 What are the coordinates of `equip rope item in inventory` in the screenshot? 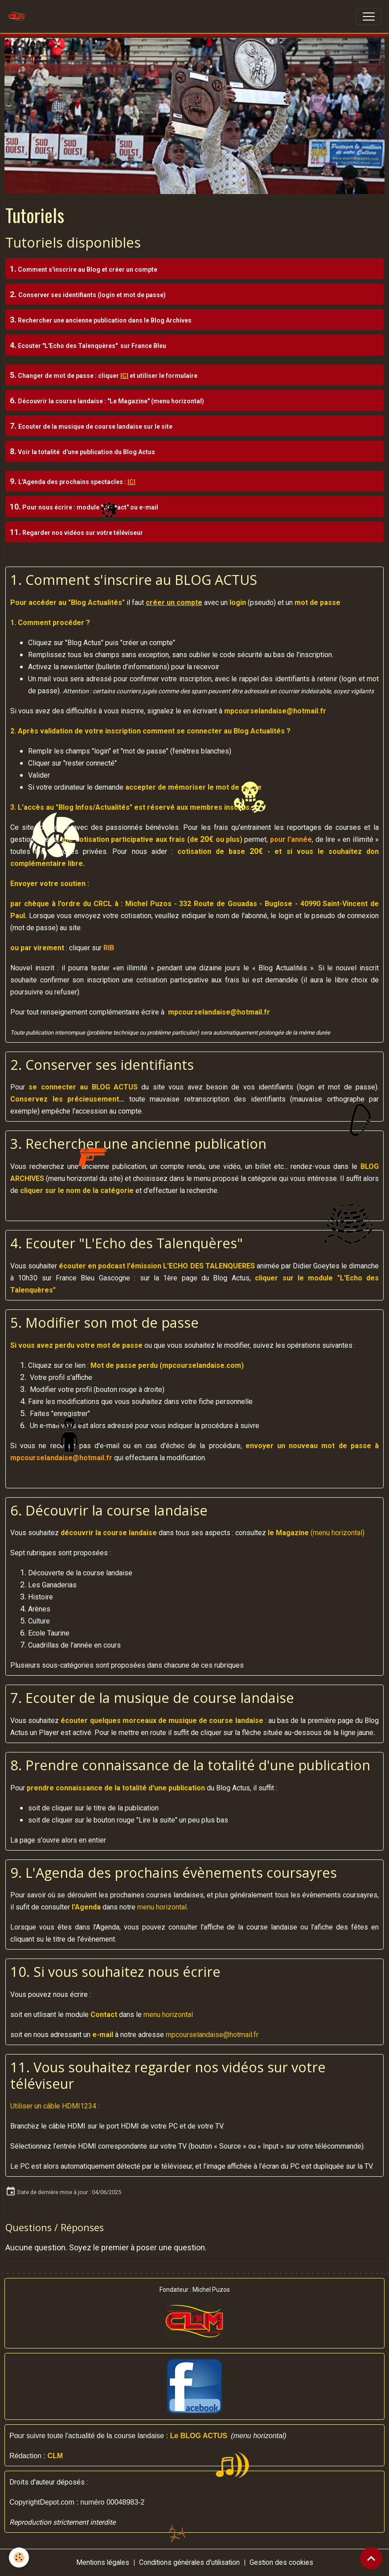 It's located at (348, 1225).